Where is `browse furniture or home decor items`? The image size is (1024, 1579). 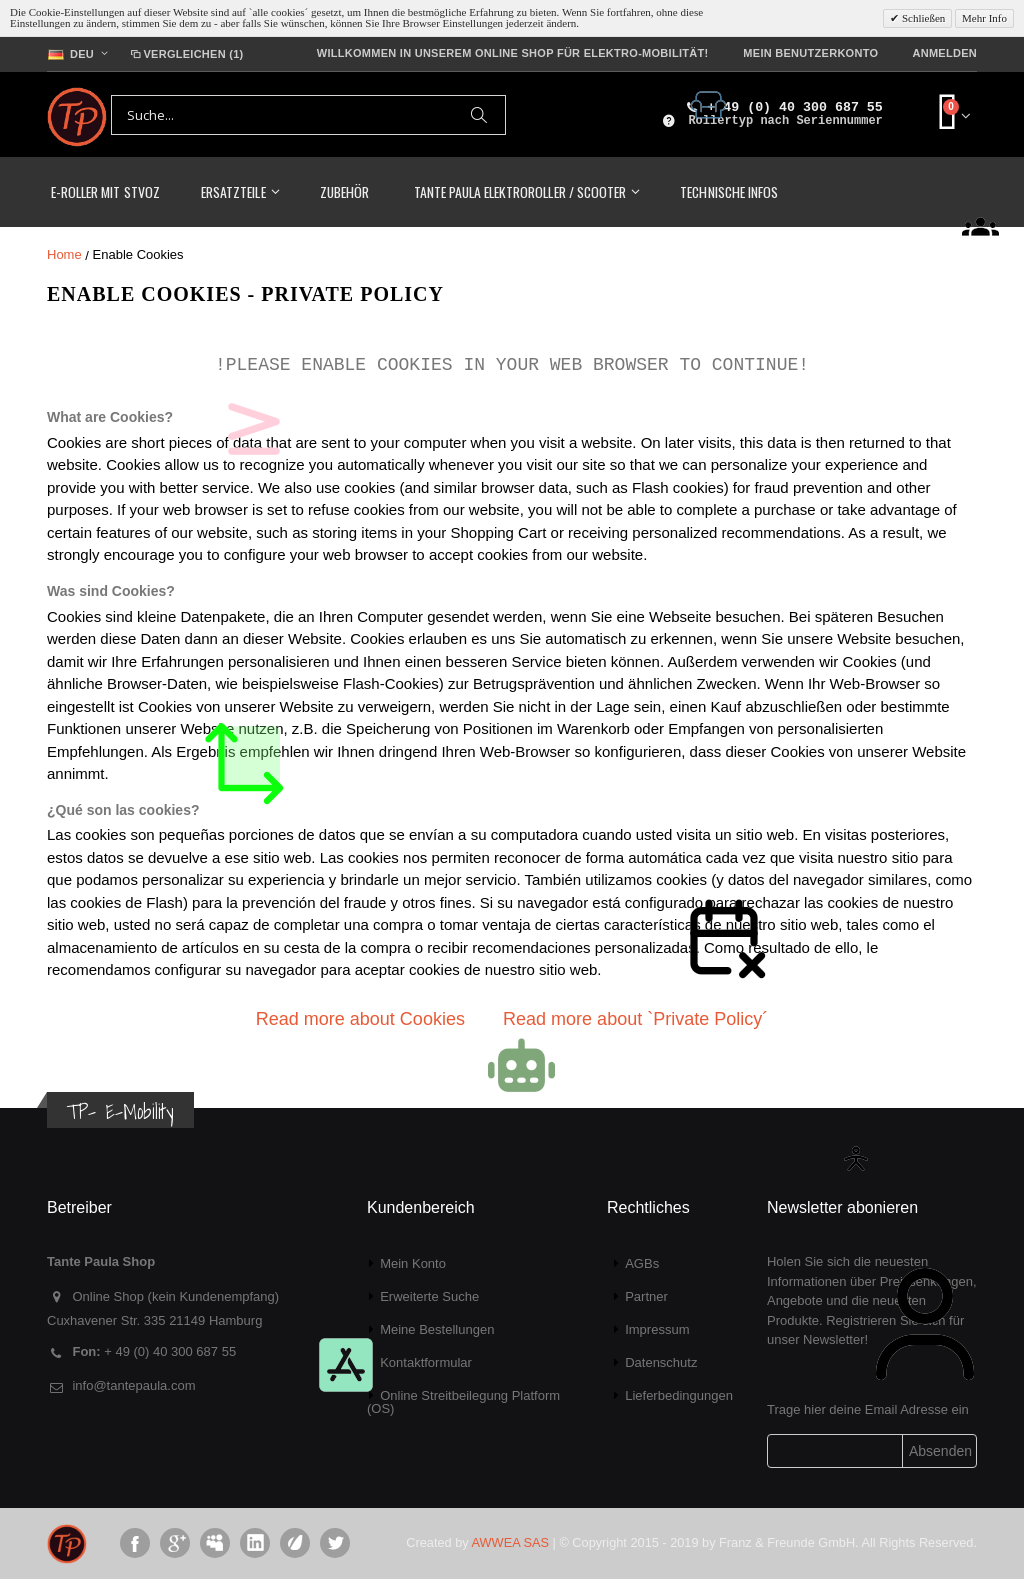 browse furniture or home decor items is located at coordinates (708, 105).